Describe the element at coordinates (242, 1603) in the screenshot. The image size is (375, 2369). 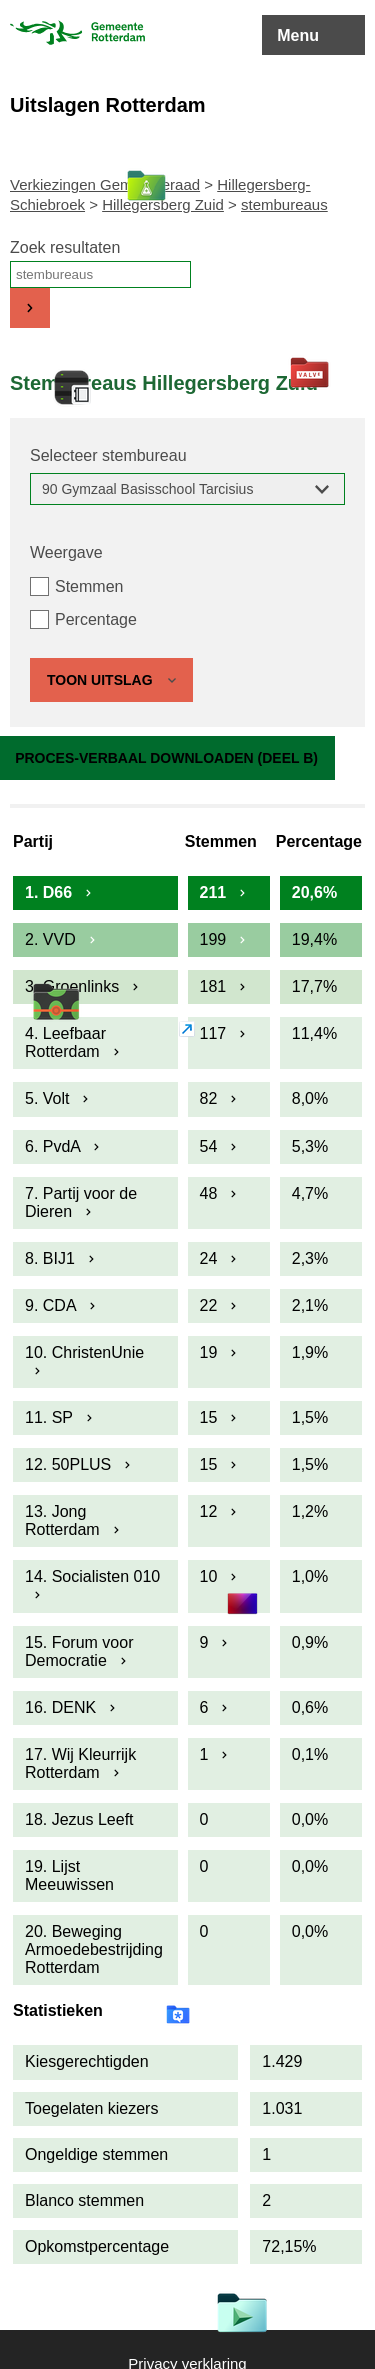
I see `access your media library in iMovie` at that location.